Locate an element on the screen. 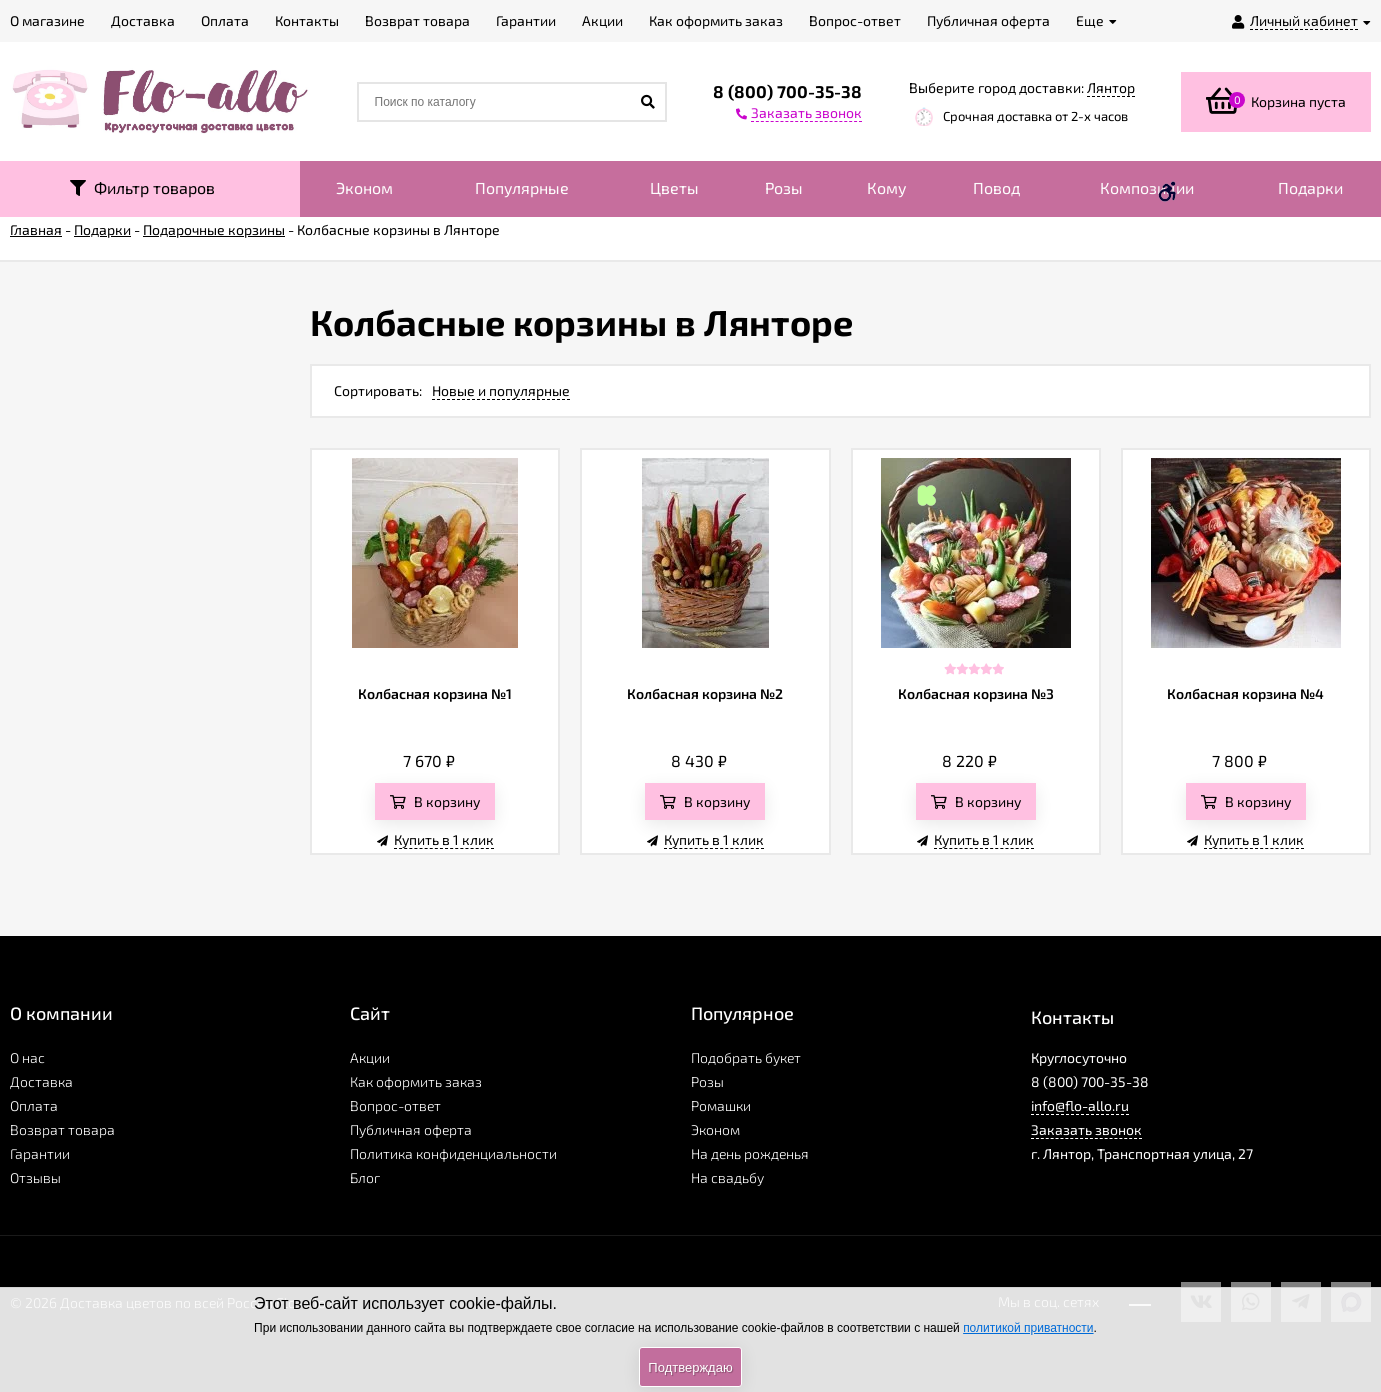  indicates wheelchair accessible route or facility is located at coordinates (1167, 191).